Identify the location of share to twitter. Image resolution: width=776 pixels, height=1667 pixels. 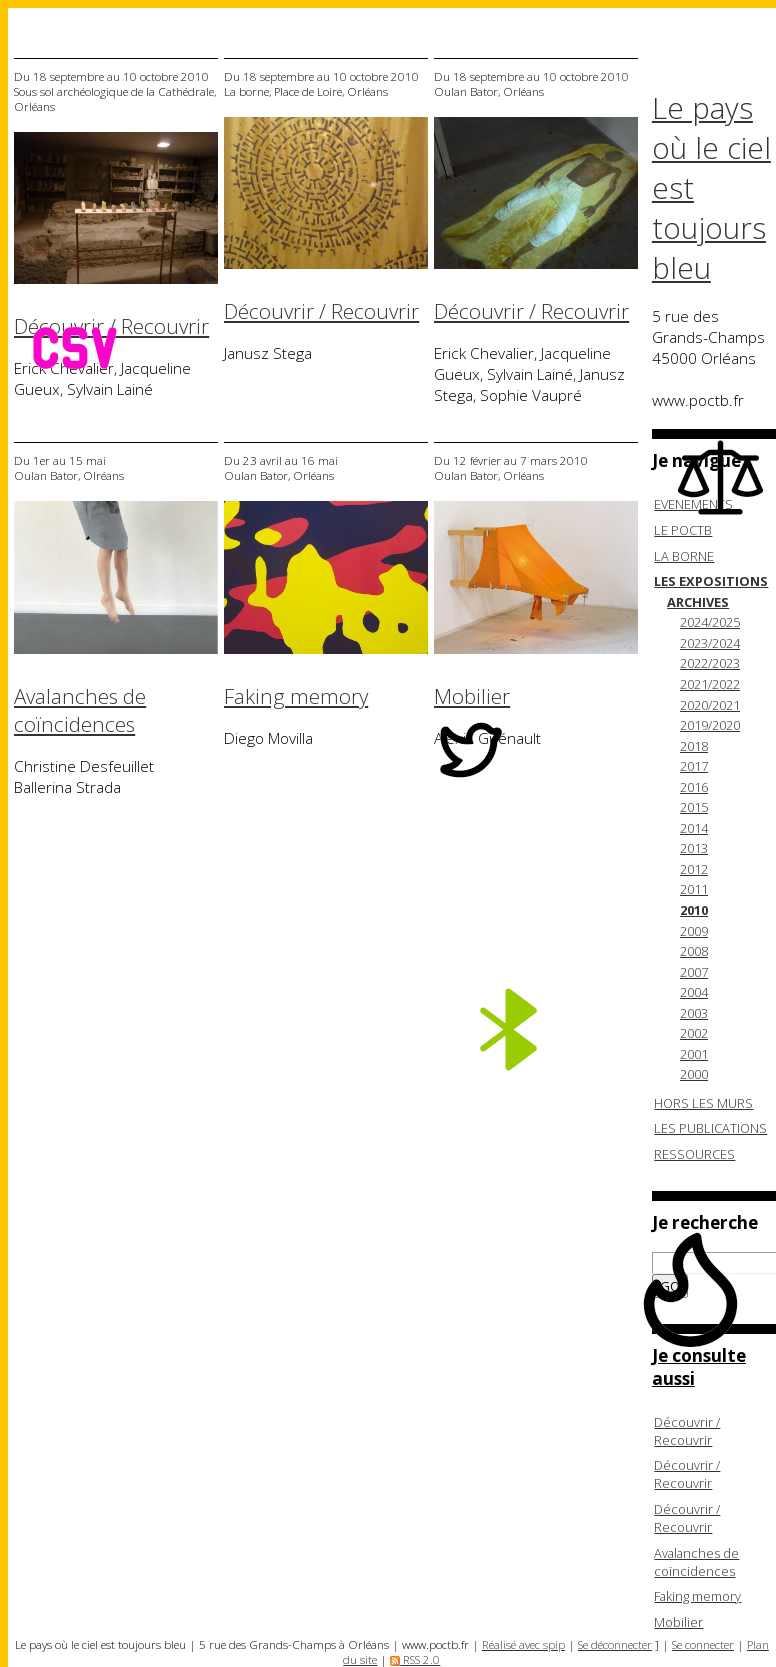
(471, 750).